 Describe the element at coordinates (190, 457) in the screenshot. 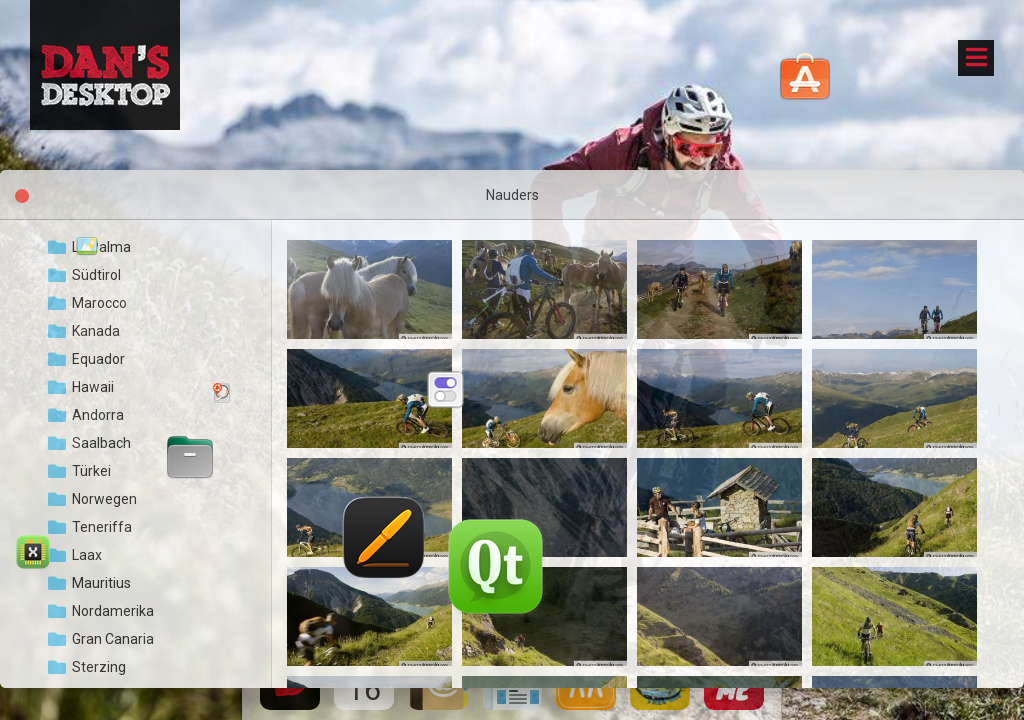

I see `open the file manager application` at that location.